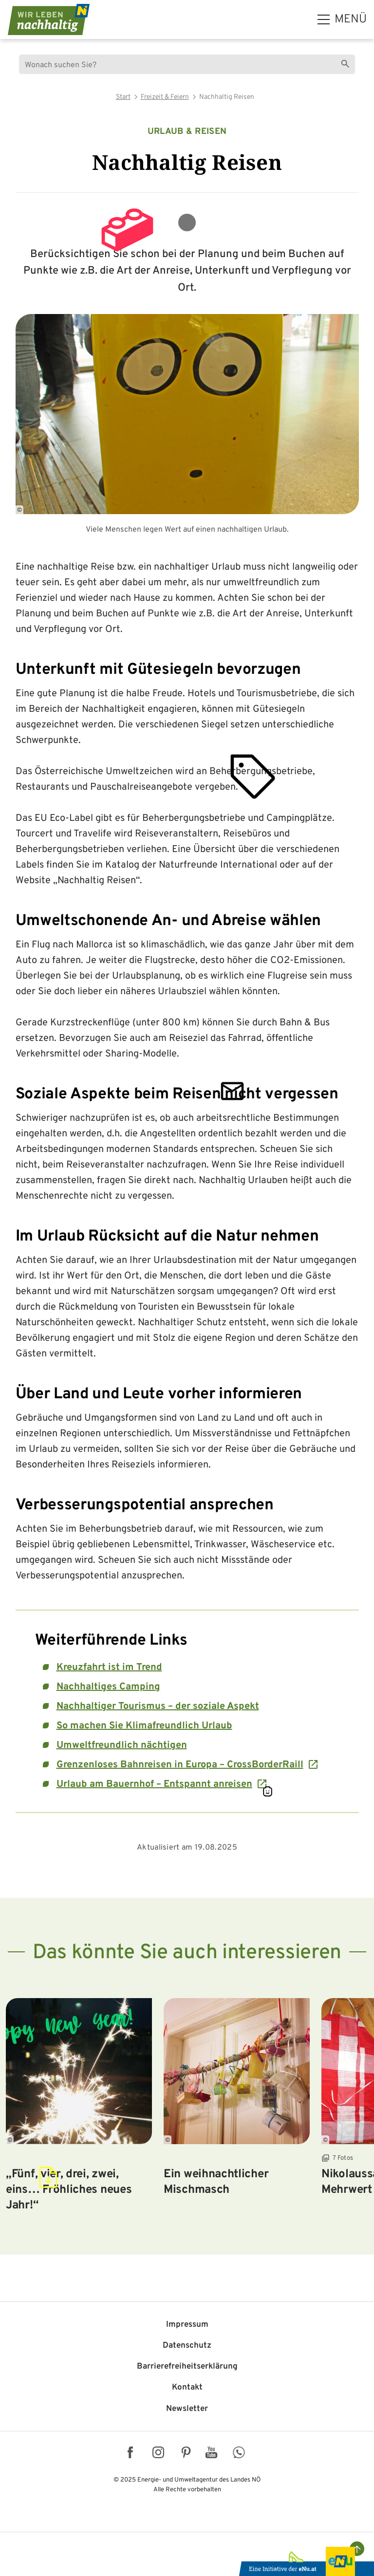 The image size is (374, 2576). I want to click on access building blocks or modular components, so click(267, 1791).